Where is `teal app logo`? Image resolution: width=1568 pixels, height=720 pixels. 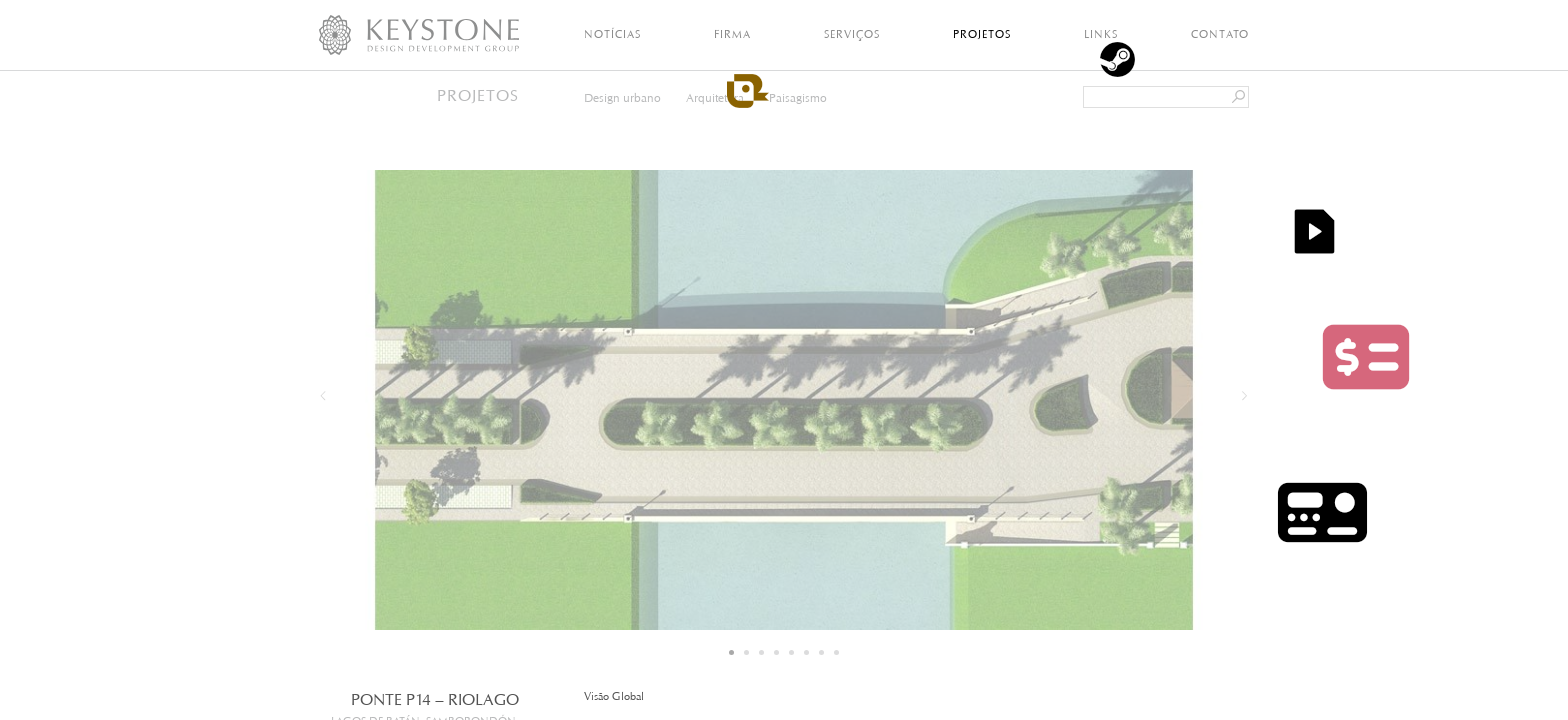
teal app logo is located at coordinates (748, 91).